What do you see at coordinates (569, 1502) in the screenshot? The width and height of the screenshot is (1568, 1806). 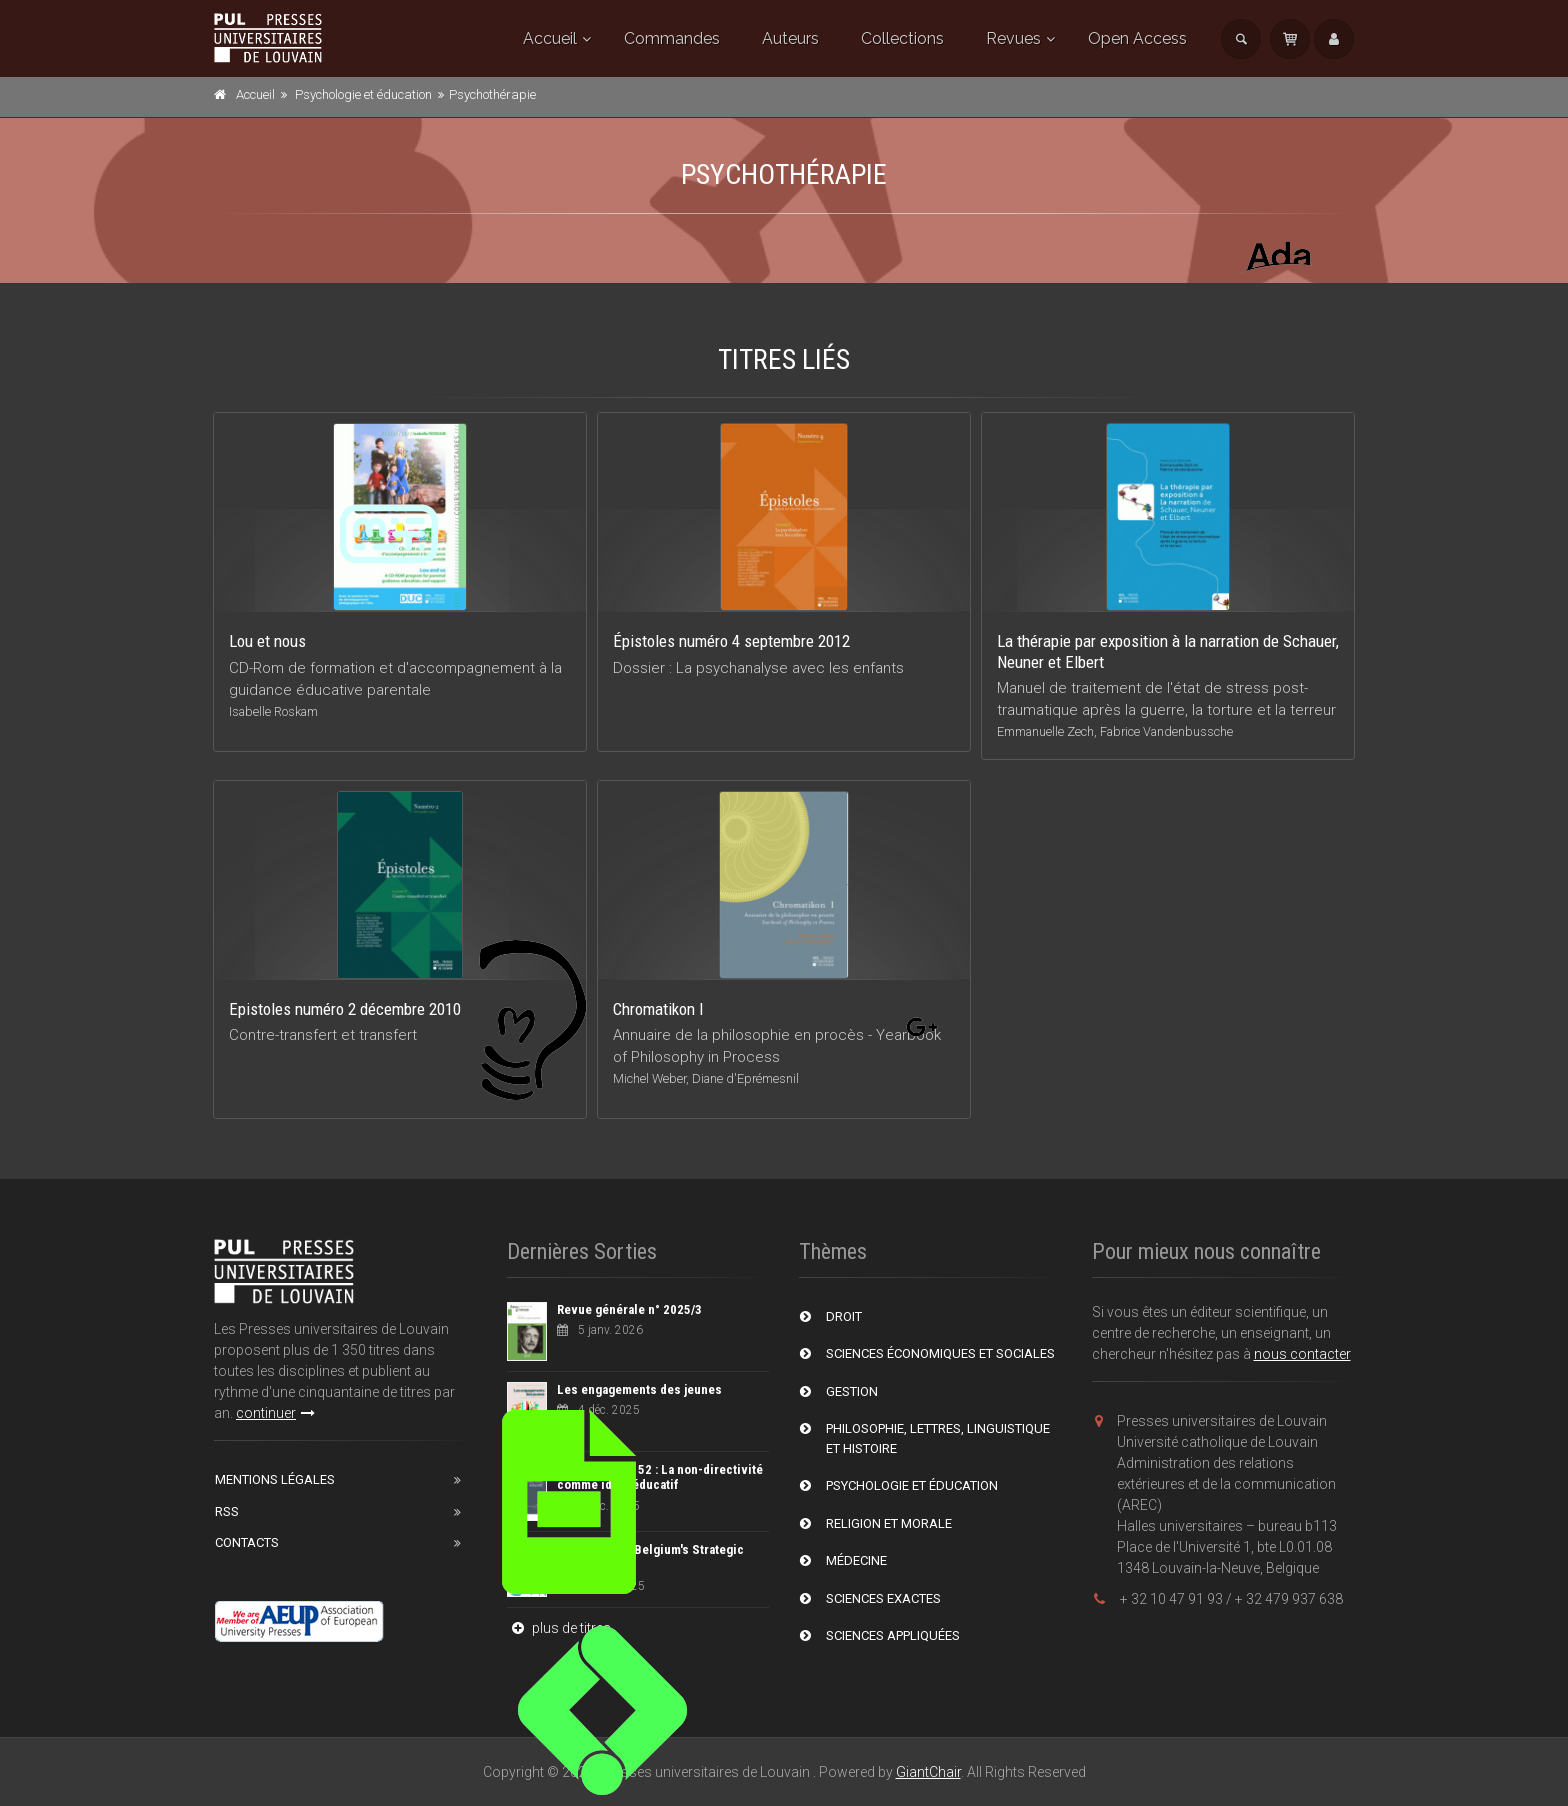 I see `open Google Slides` at bounding box center [569, 1502].